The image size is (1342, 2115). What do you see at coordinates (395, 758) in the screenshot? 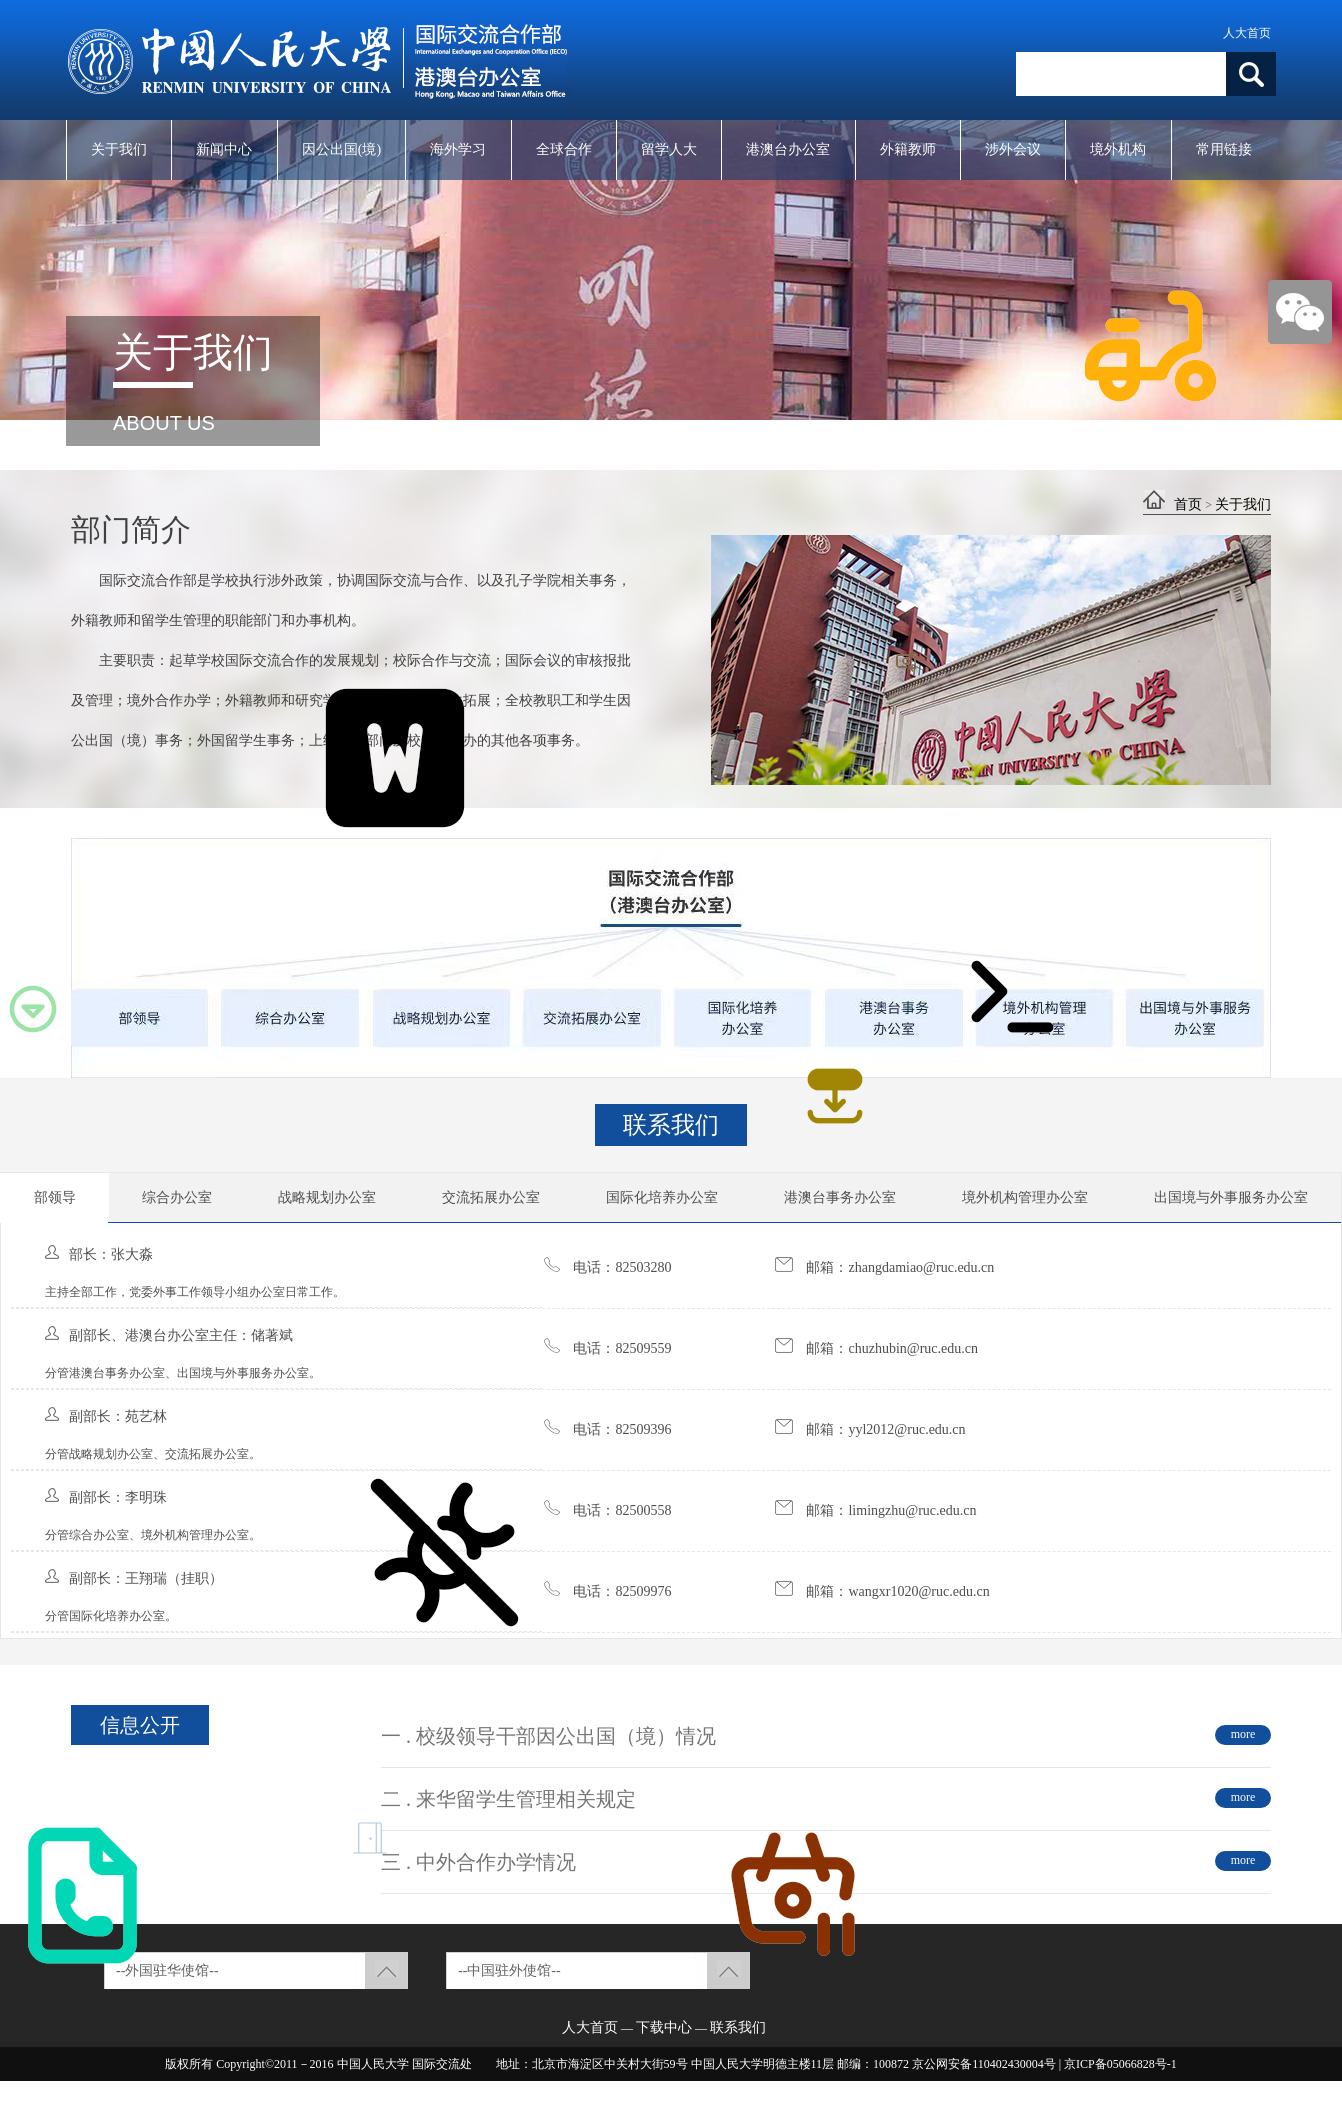
I see `open Wikipedia or wiki-related content` at bounding box center [395, 758].